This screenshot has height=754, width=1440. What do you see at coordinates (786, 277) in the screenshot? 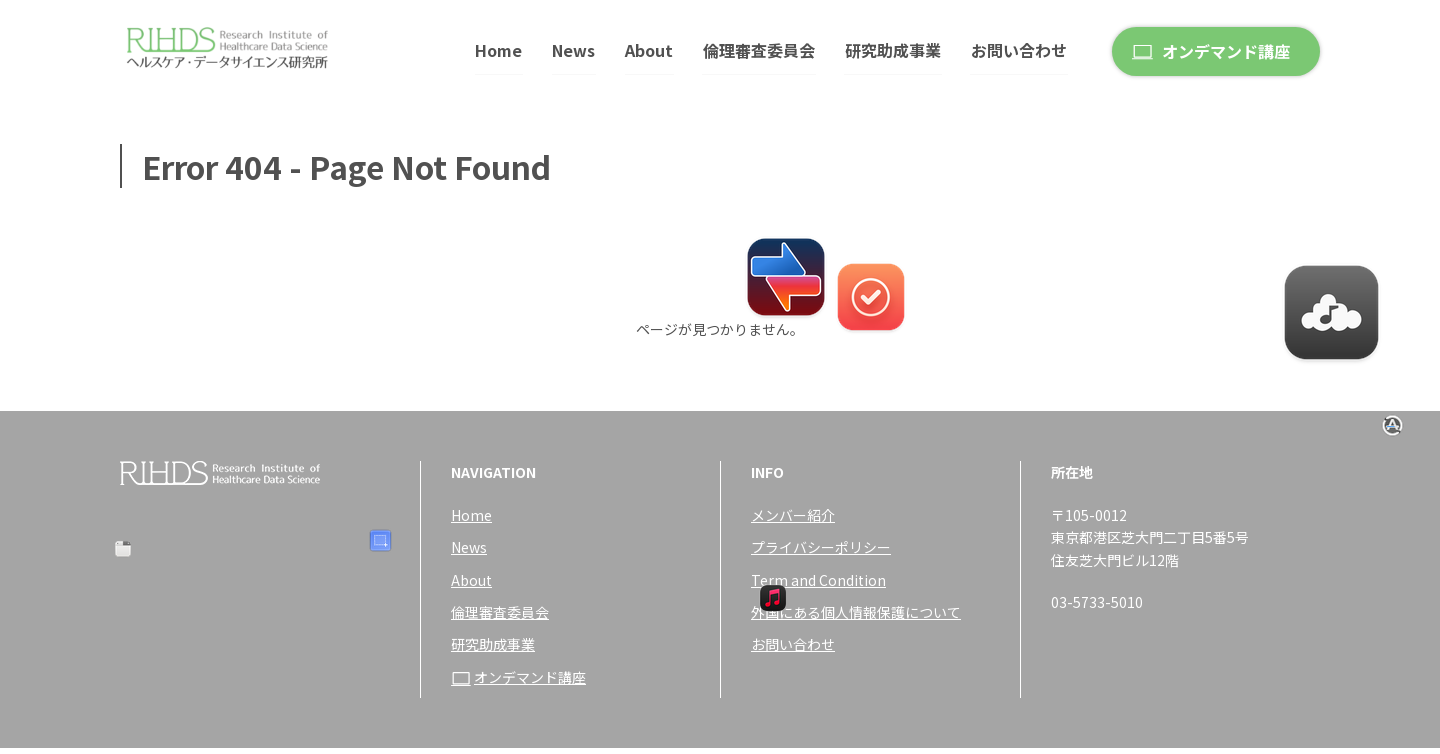
I see `open escambo currency or unit converter app` at bounding box center [786, 277].